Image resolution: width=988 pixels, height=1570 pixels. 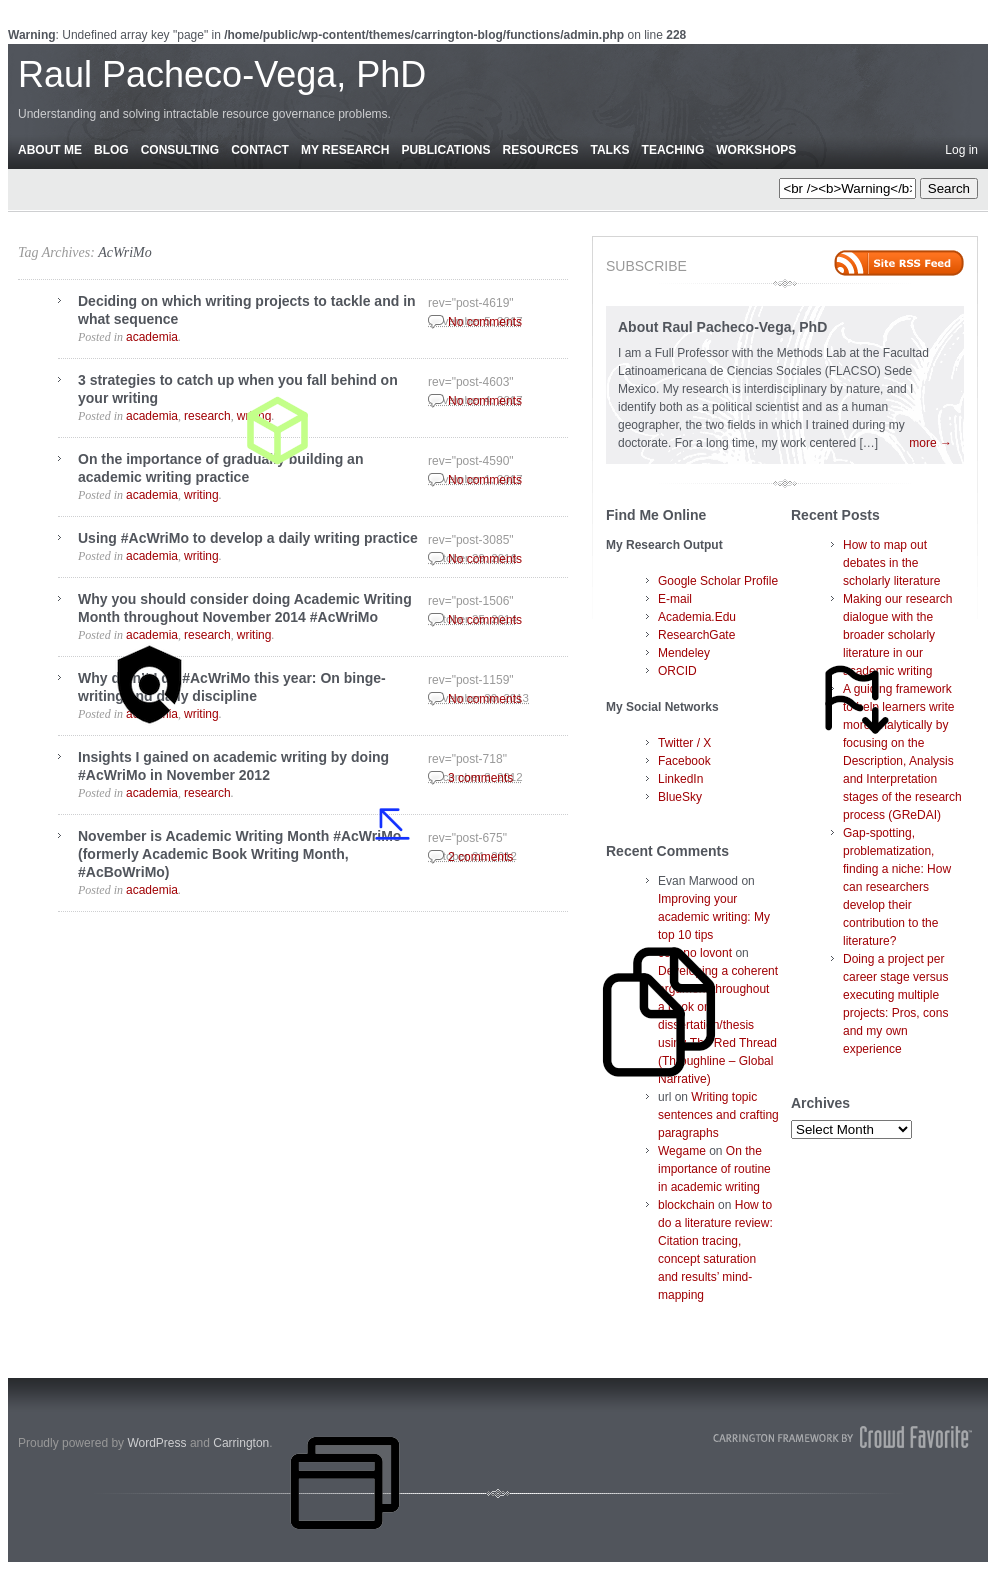 What do you see at coordinates (391, 824) in the screenshot?
I see `move to top-left corner` at bounding box center [391, 824].